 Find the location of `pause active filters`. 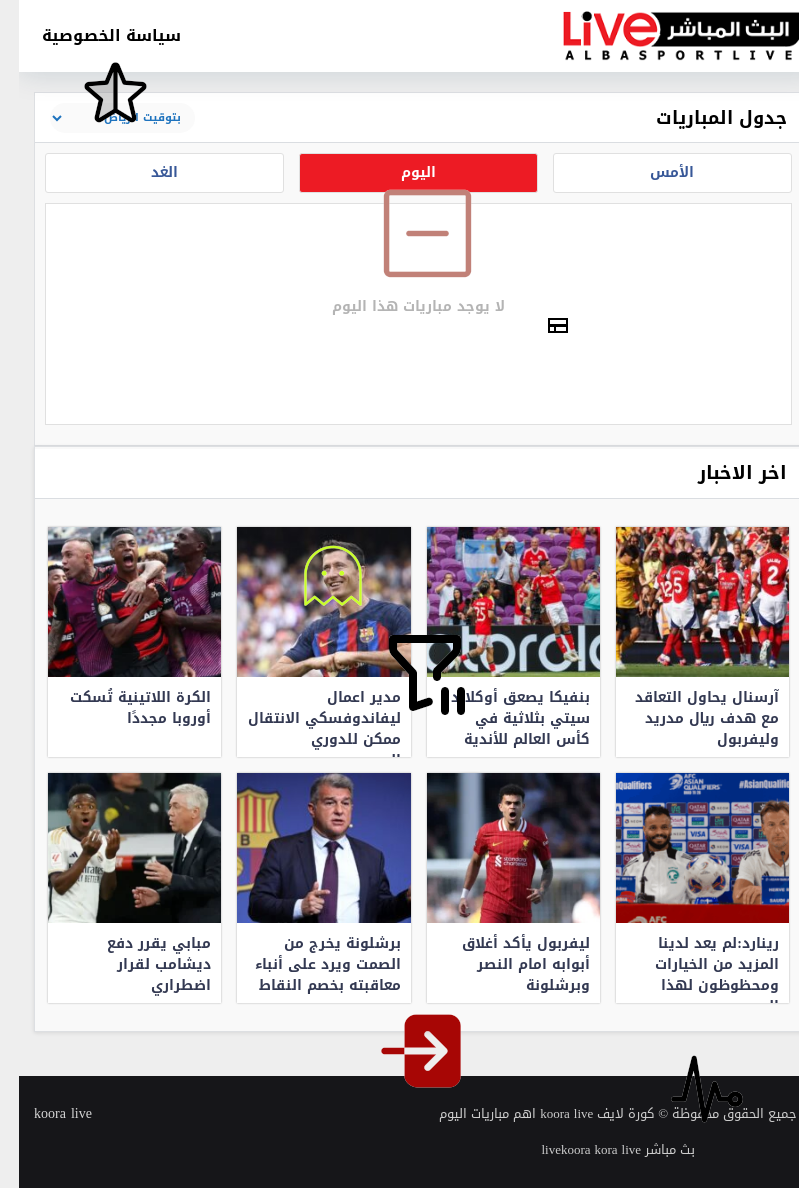

pause active filters is located at coordinates (425, 671).